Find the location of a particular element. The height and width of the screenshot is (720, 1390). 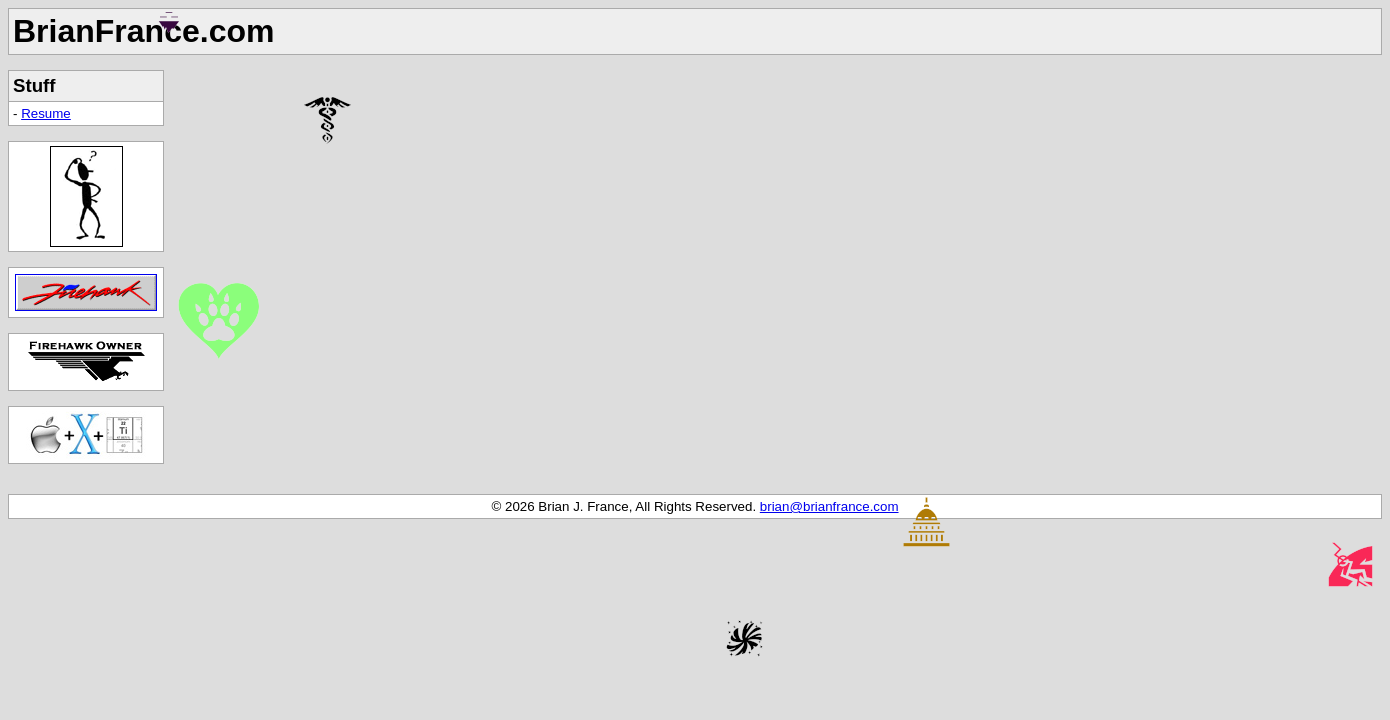

access government or legislative information is located at coordinates (926, 521).